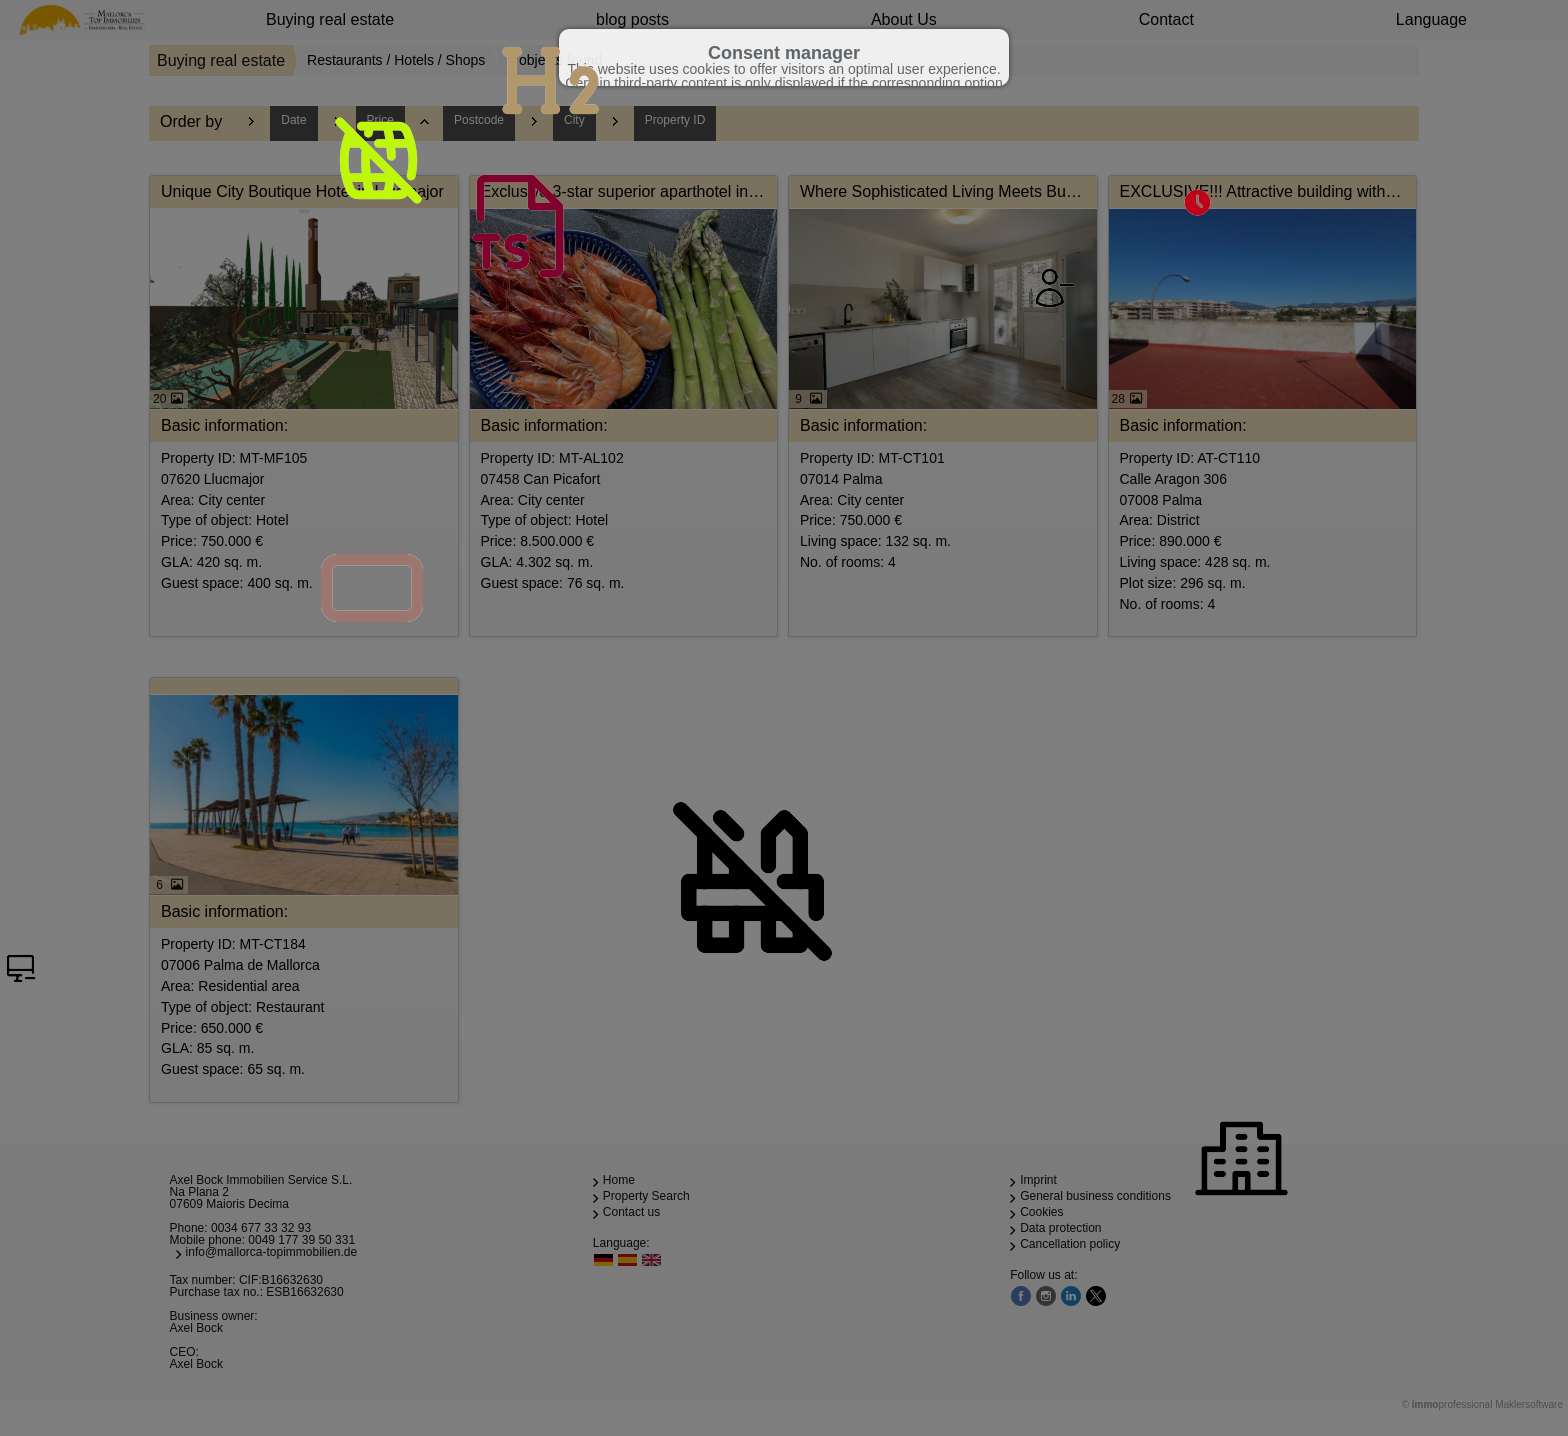 The image size is (1568, 1436). What do you see at coordinates (378, 160) in the screenshot?
I see `indicates barrel or container is unavailable` at bounding box center [378, 160].